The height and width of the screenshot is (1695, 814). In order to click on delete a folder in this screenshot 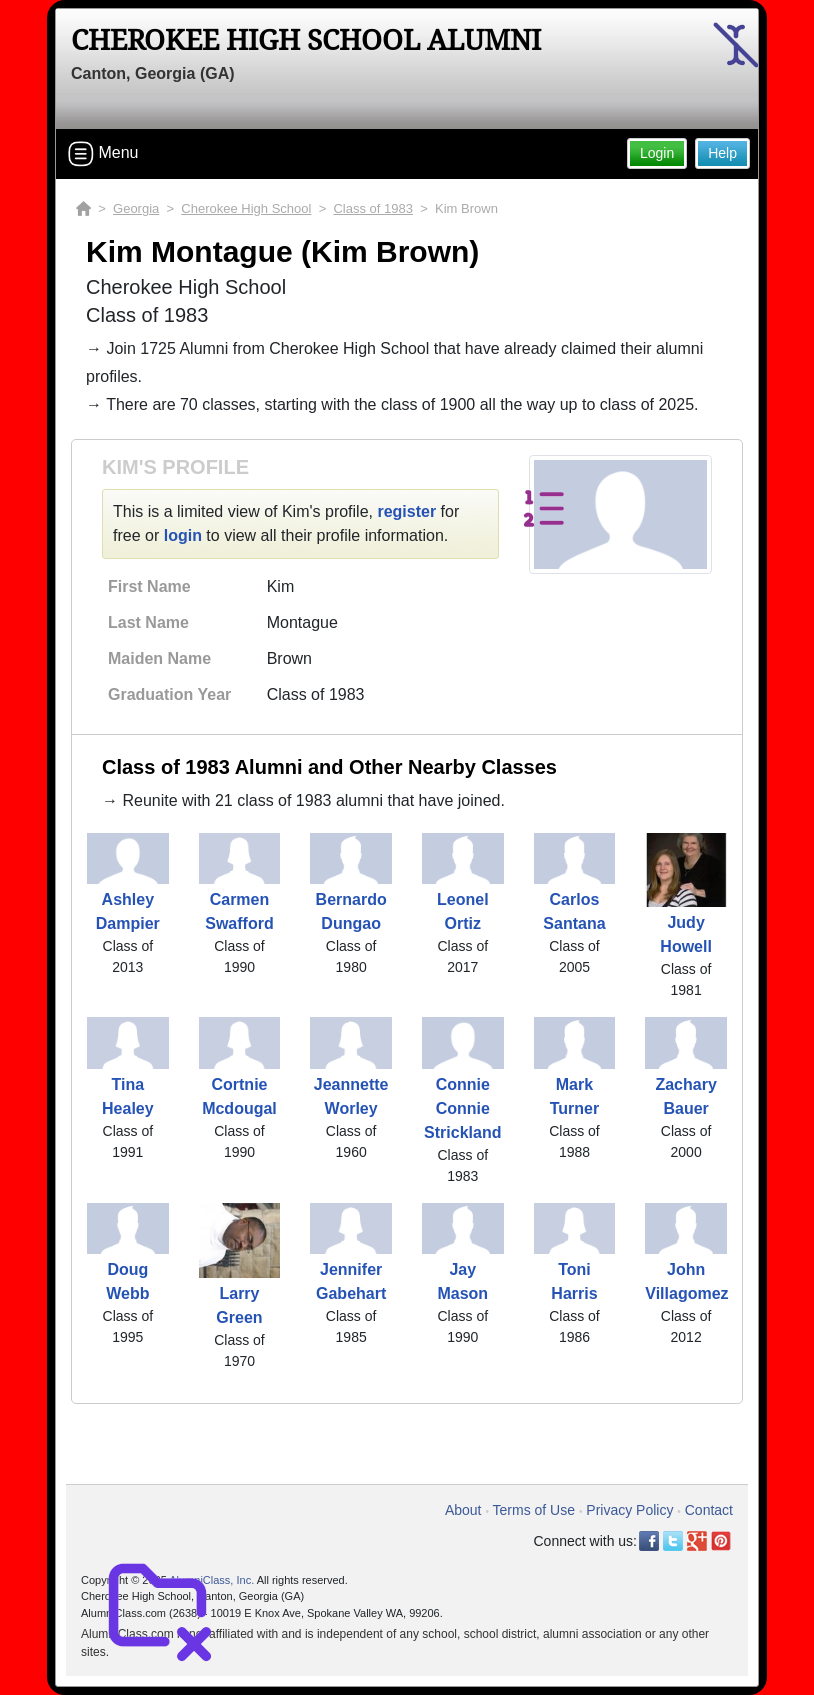, I will do `click(157, 1607)`.